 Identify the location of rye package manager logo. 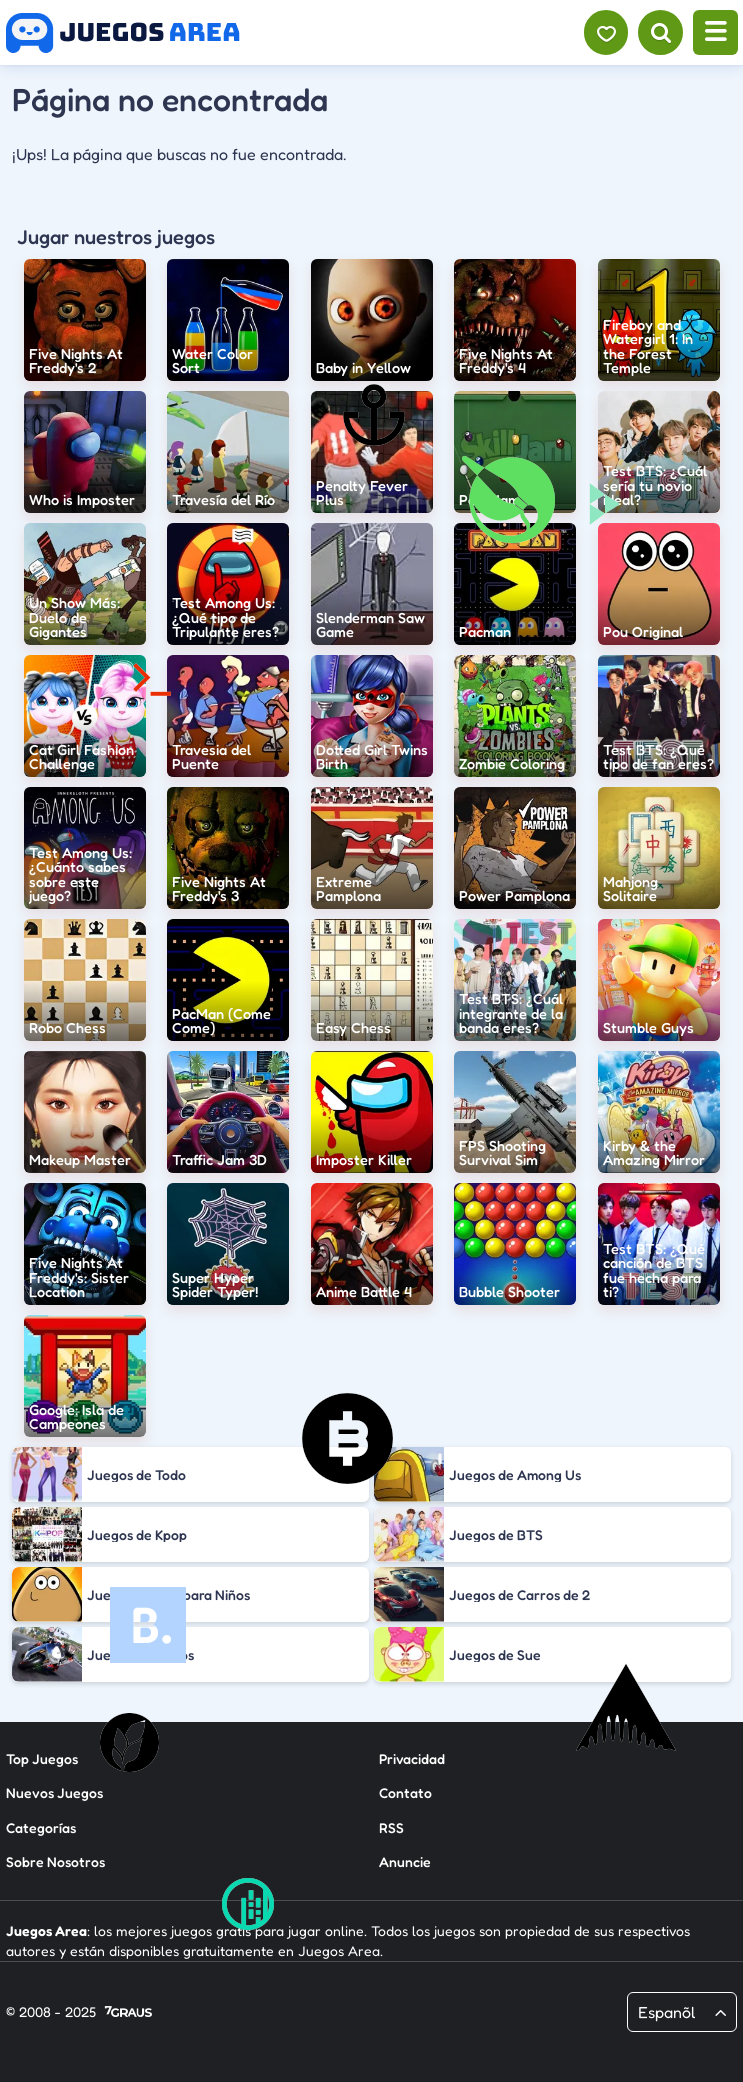
(129, 1742).